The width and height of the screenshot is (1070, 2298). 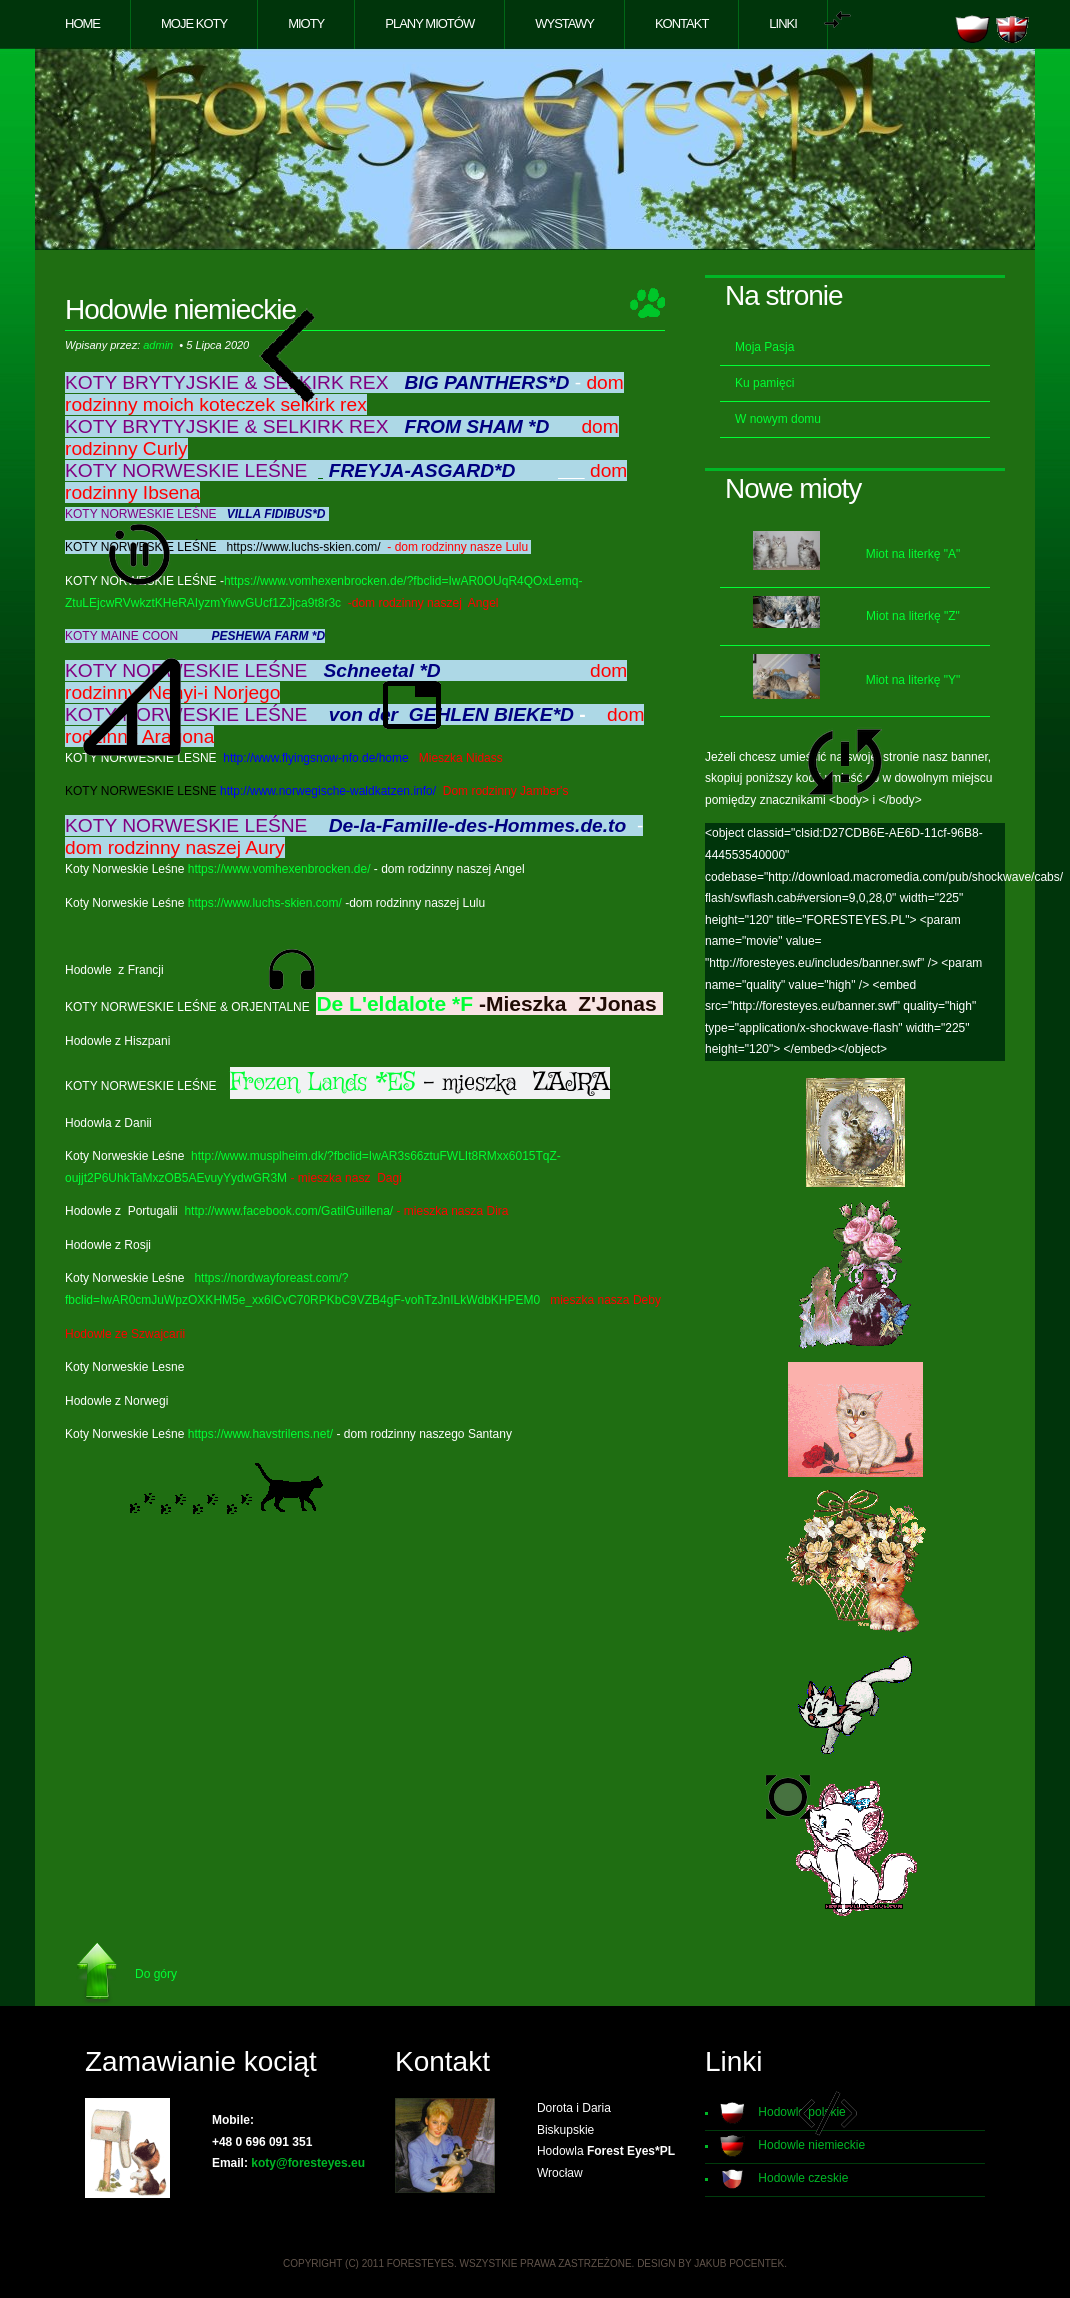 What do you see at coordinates (788, 1797) in the screenshot?
I see `expand all items or content` at bounding box center [788, 1797].